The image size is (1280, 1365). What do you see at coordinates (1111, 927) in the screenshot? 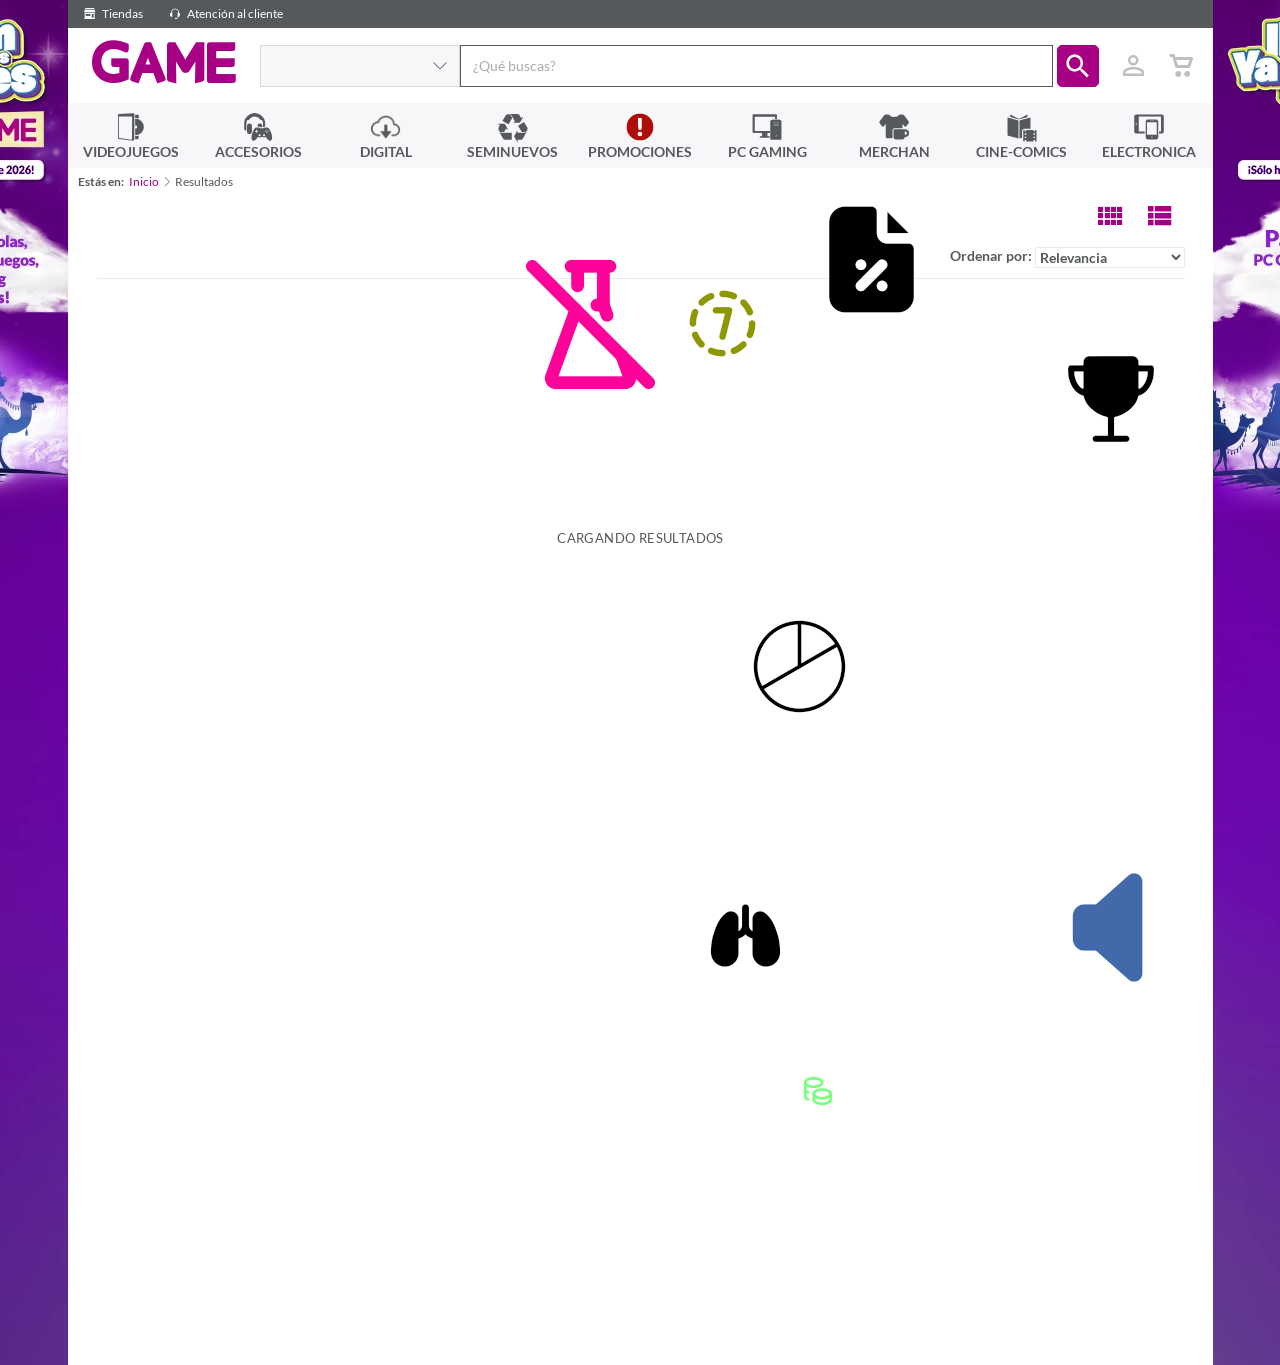
I see `mute or unmute audio` at bounding box center [1111, 927].